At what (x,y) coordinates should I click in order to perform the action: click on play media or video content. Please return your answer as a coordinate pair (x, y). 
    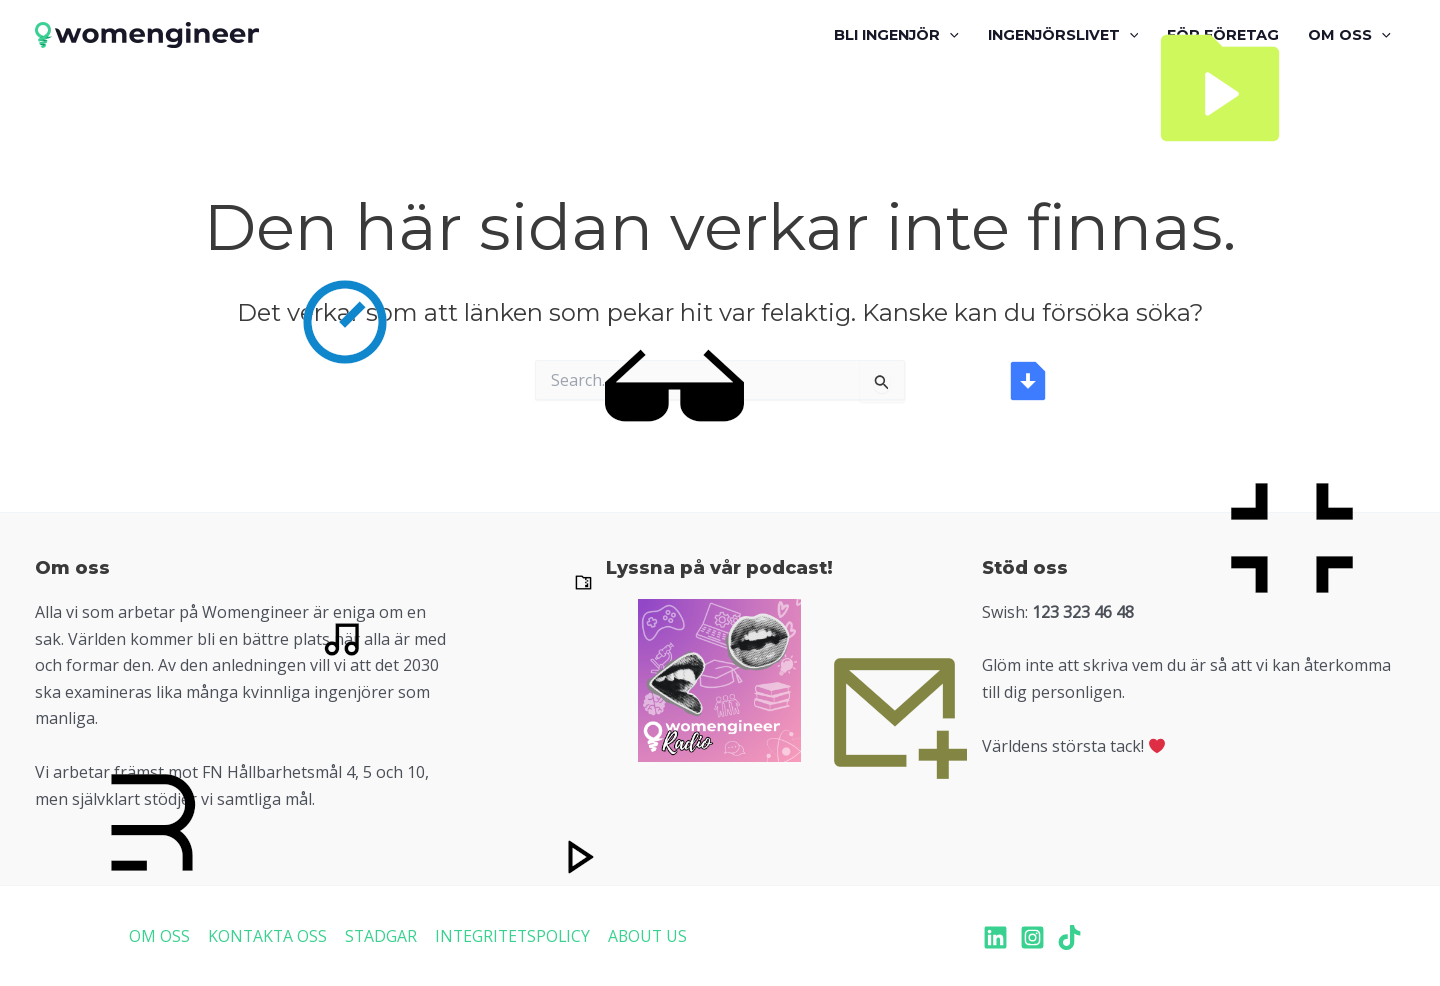
    Looking at the image, I should click on (577, 857).